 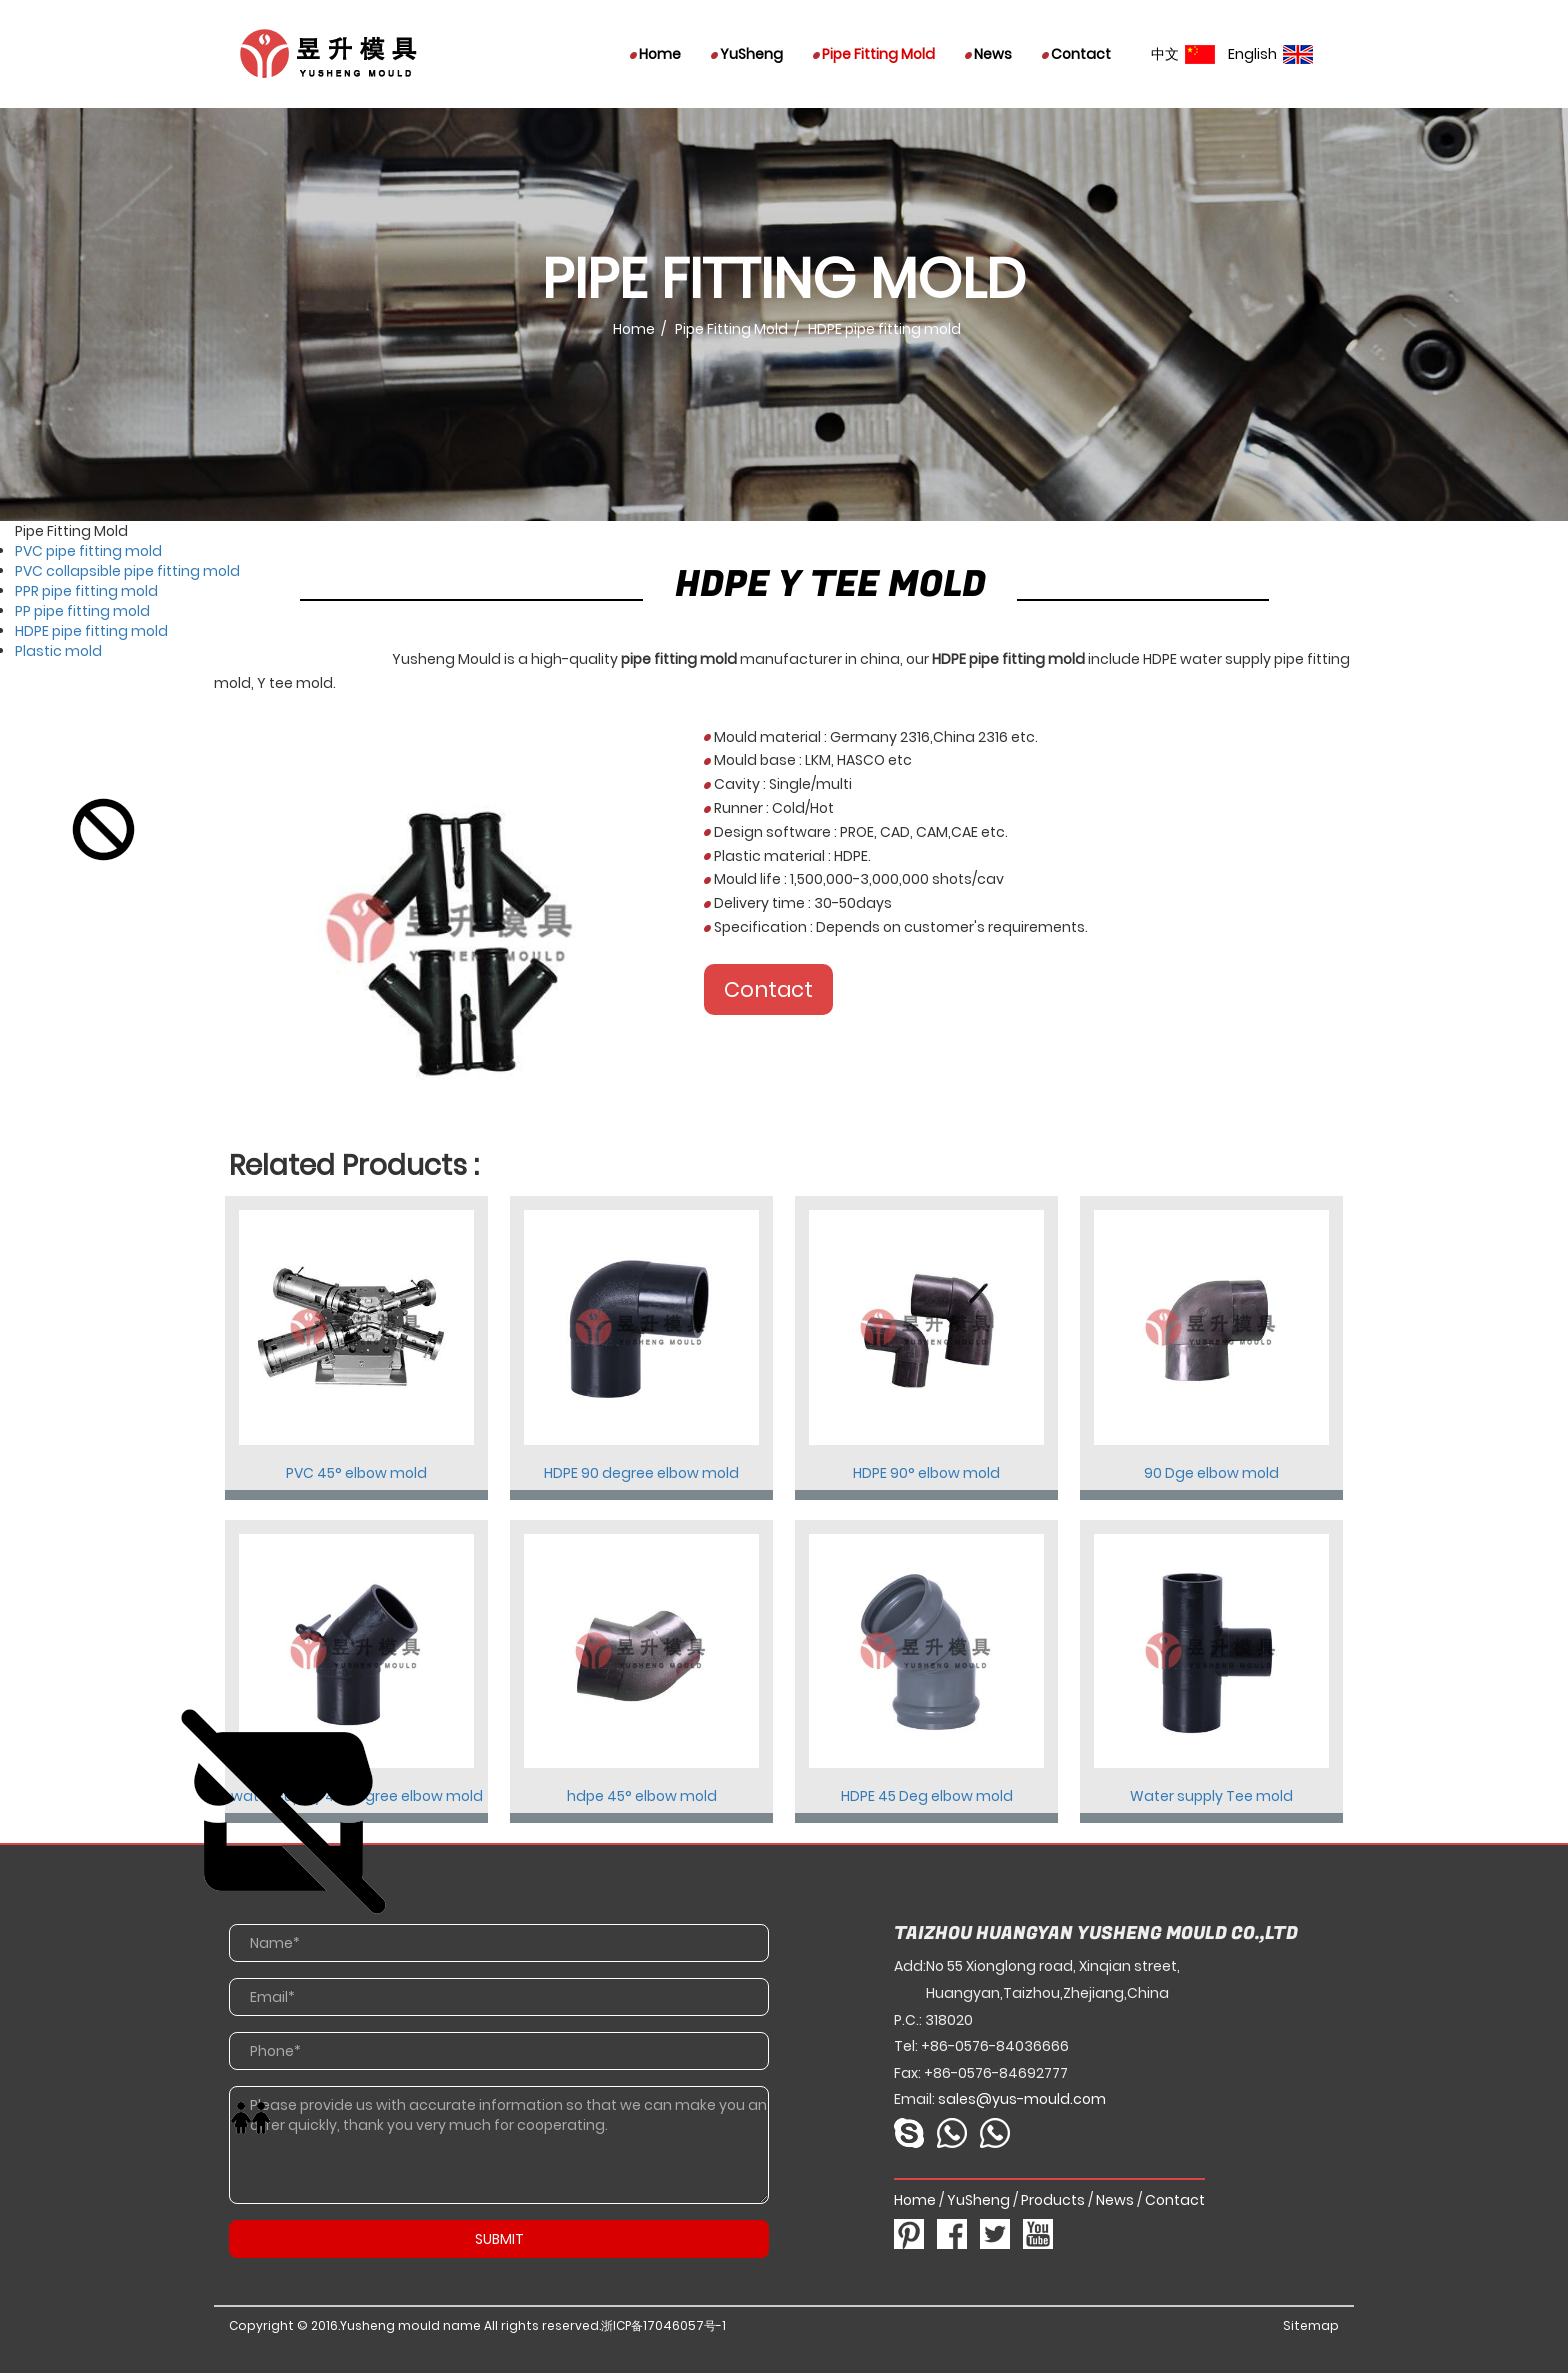 I want to click on indicates child-friendly or family content, so click(x=251, y=2118).